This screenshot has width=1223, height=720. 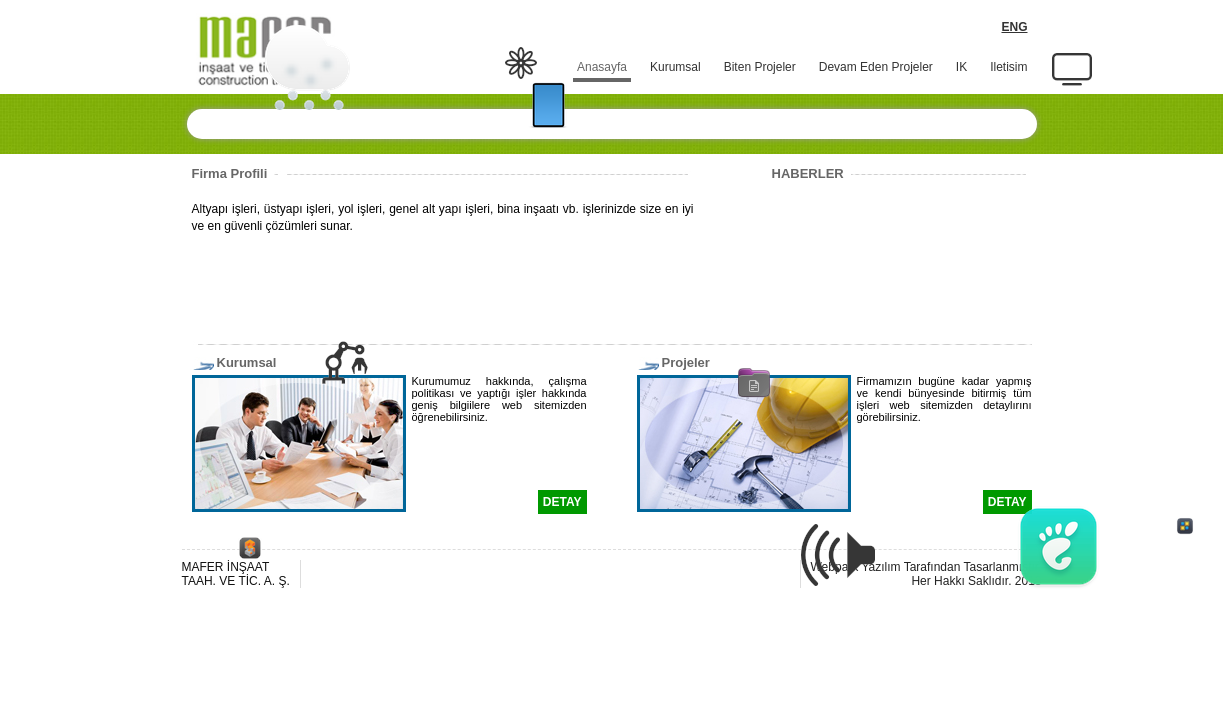 What do you see at coordinates (838, 555) in the screenshot?
I see `adjust speaker volume settings` at bounding box center [838, 555].